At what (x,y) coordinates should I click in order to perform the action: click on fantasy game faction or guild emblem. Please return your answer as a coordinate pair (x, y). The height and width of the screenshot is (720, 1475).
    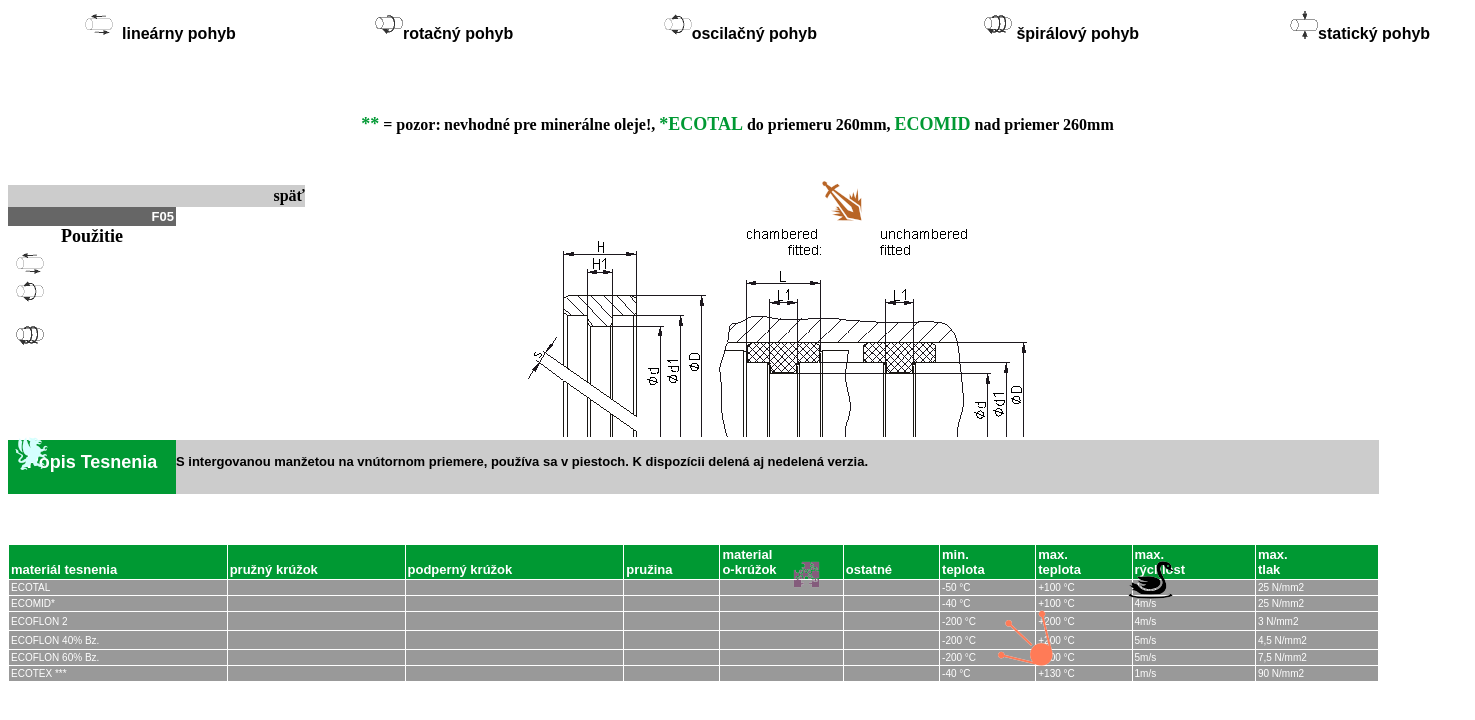
    Looking at the image, I should click on (31, 453).